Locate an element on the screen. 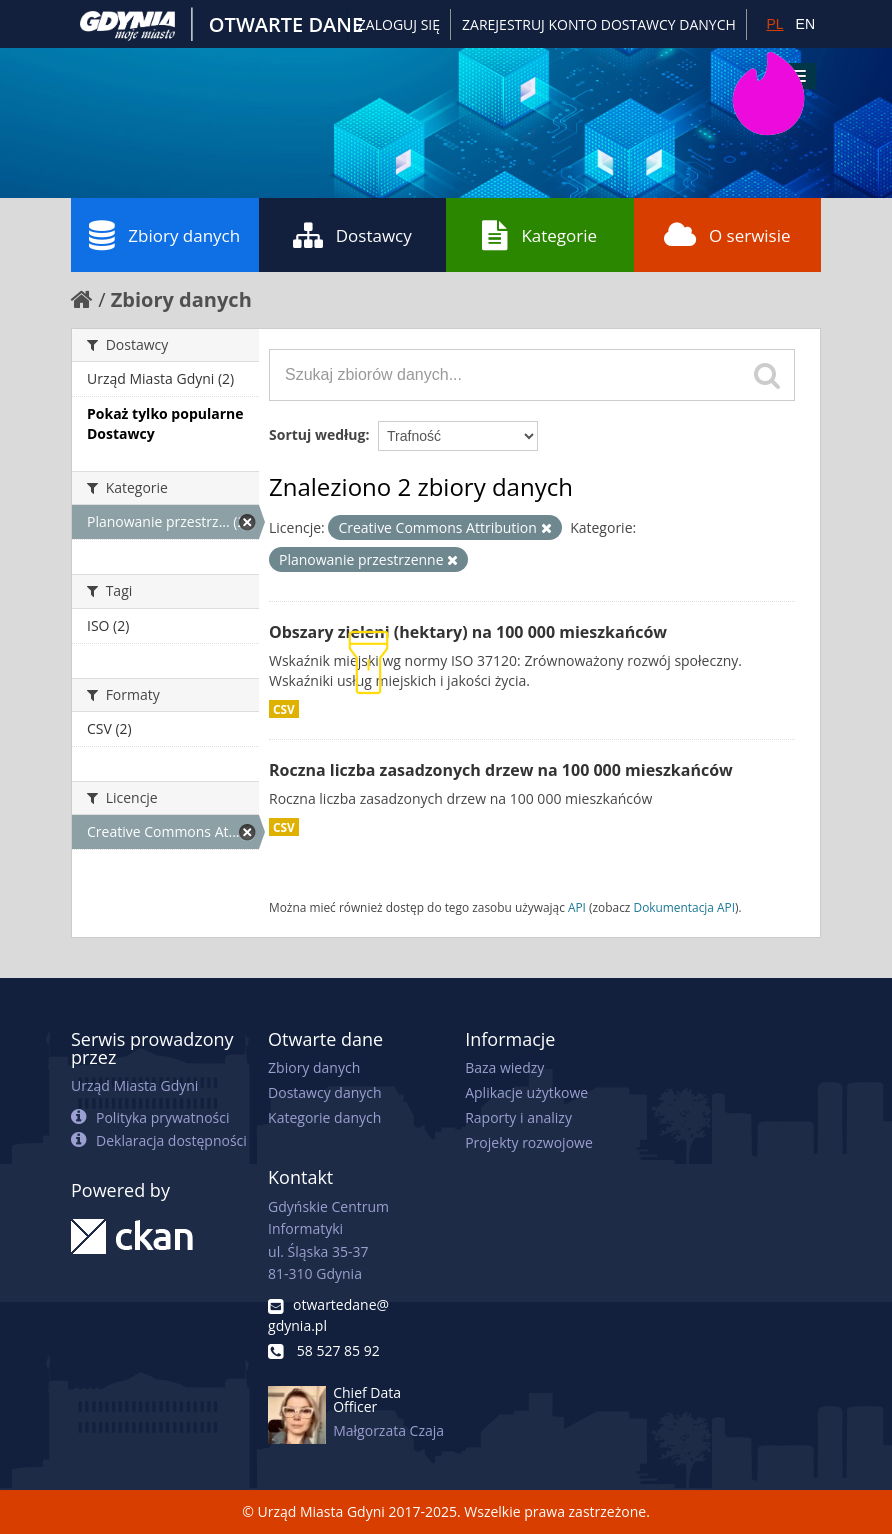 The image size is (892, 1534). toggle flashlight on or off is located at coordinates (368, 662).